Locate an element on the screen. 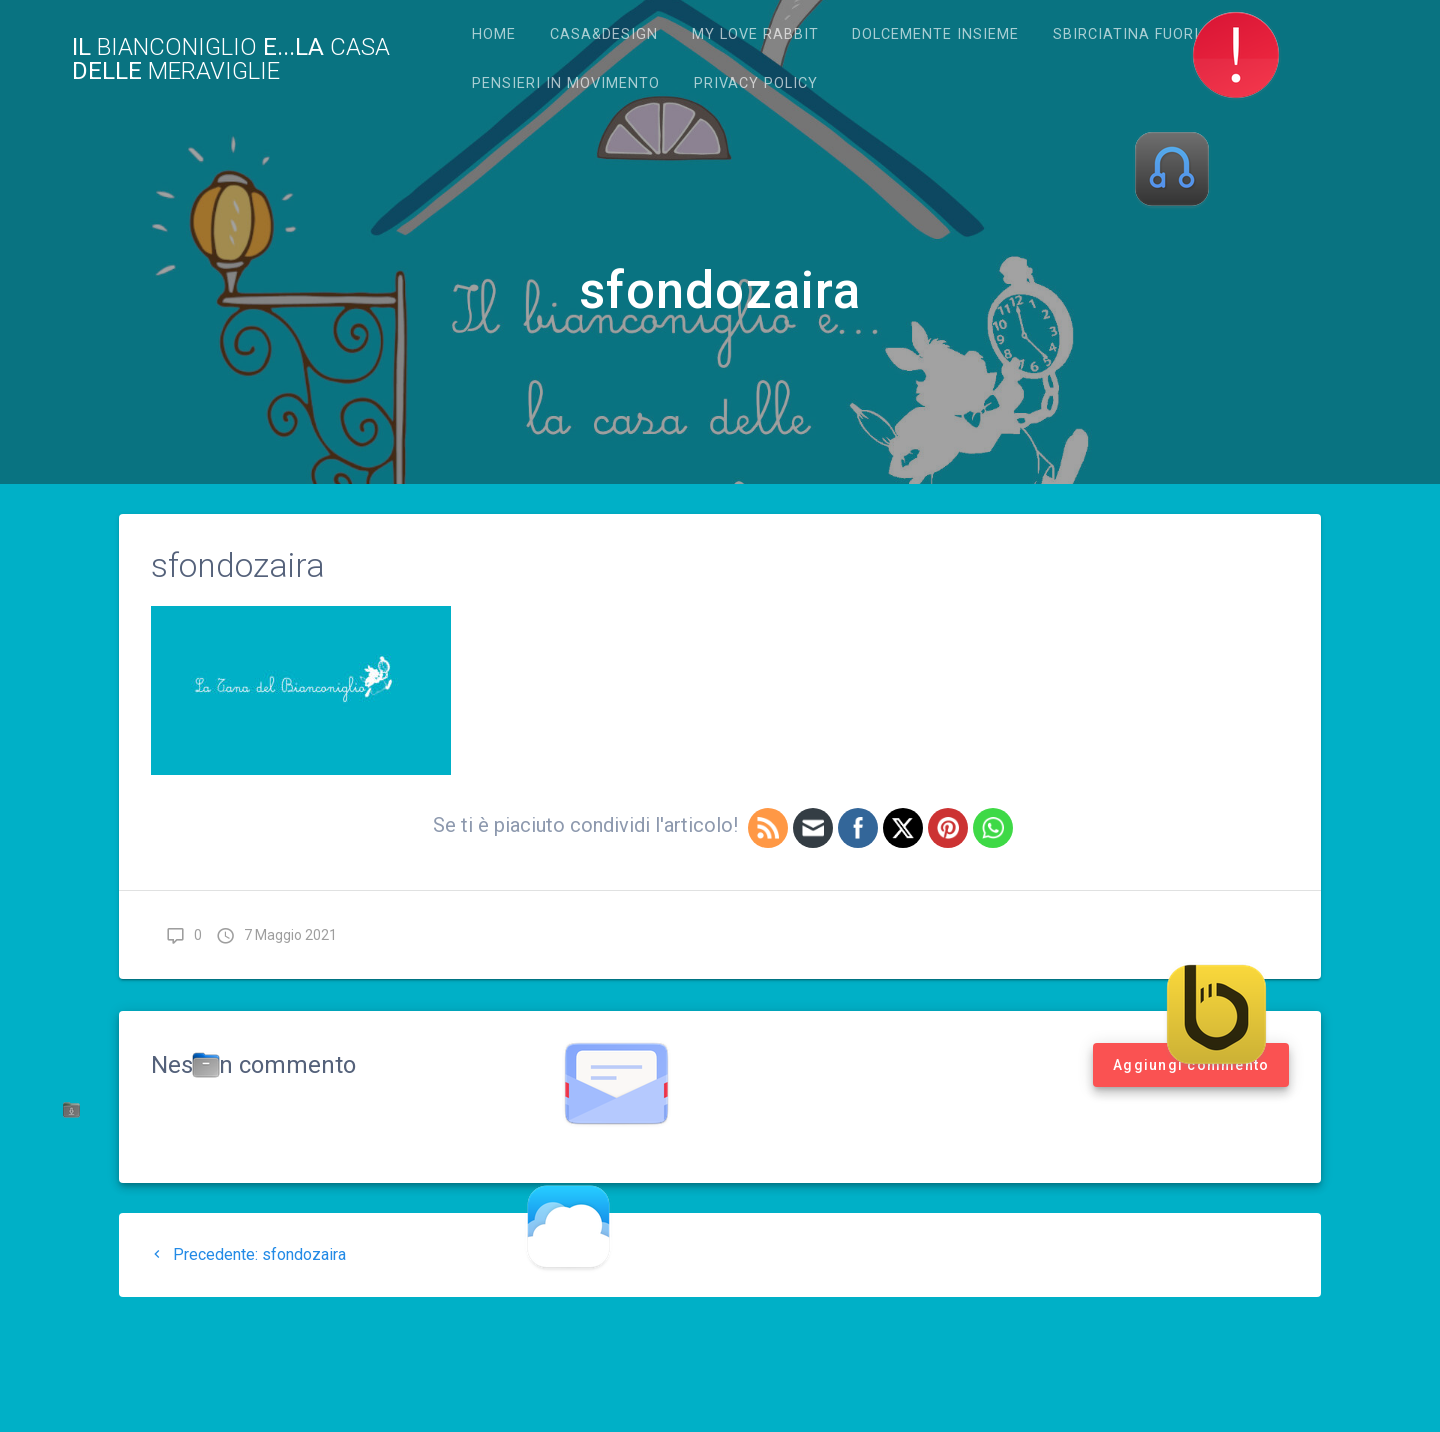 The image size is (1440, 1432). open the nautilus file manager is located at coordinates (206, 1065).